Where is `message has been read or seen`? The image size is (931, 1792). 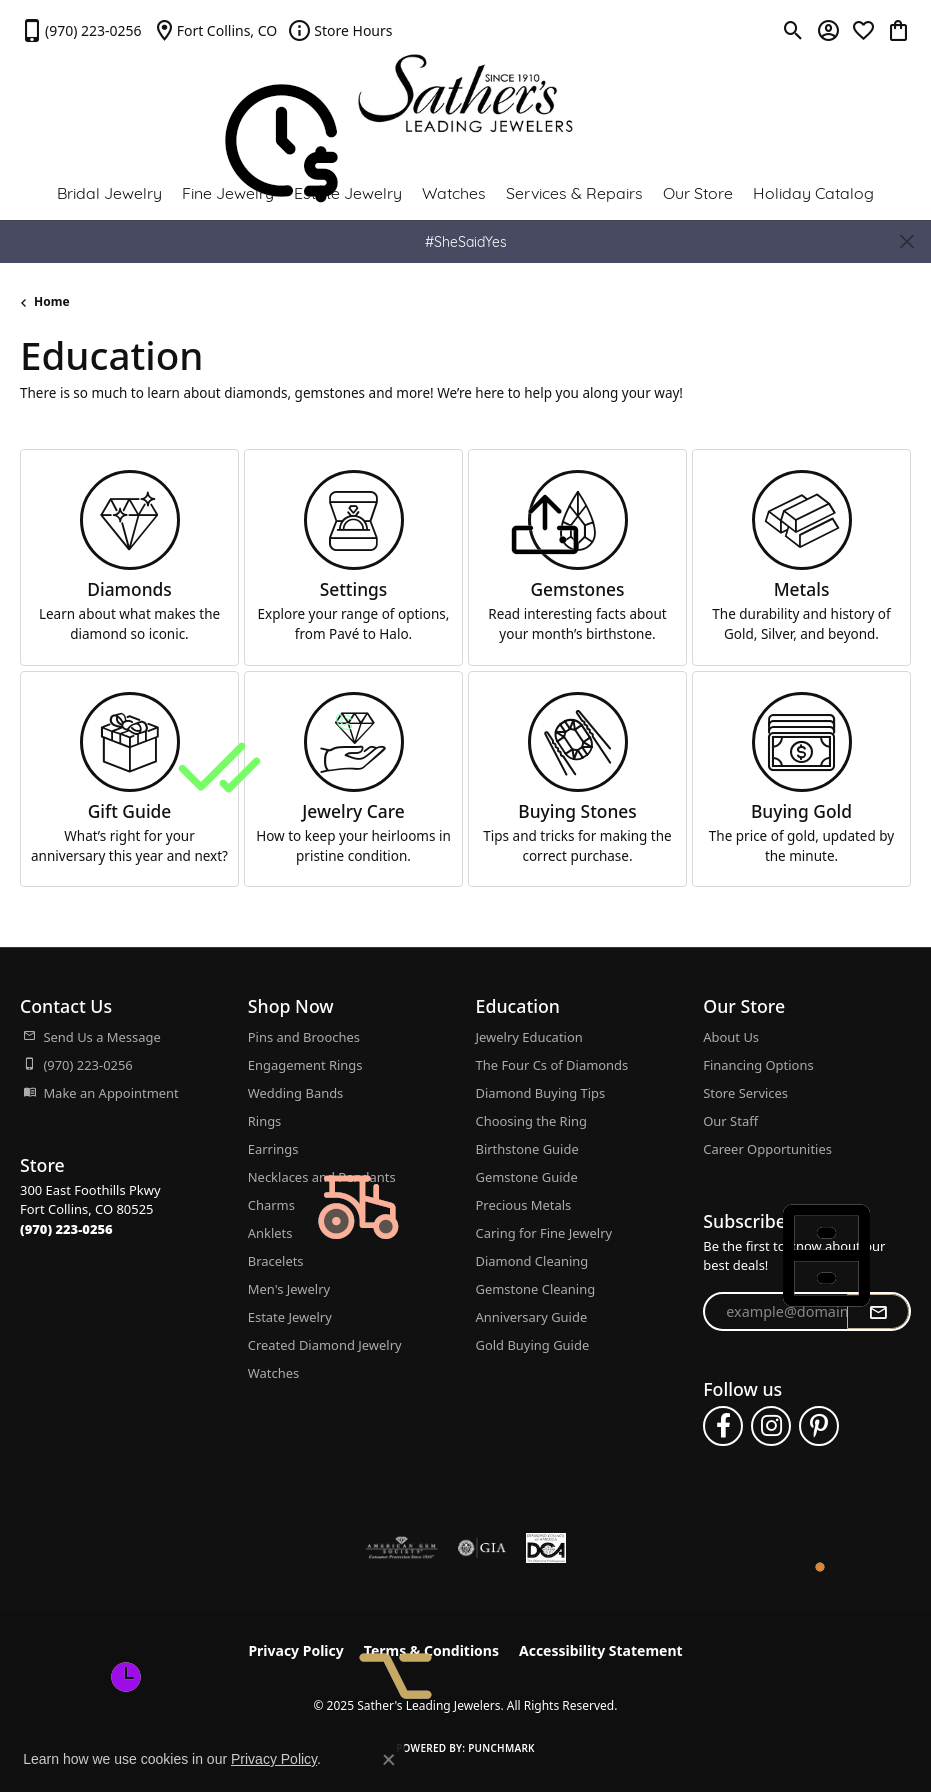
message has been read or seen is located at coordinates (219, 768).